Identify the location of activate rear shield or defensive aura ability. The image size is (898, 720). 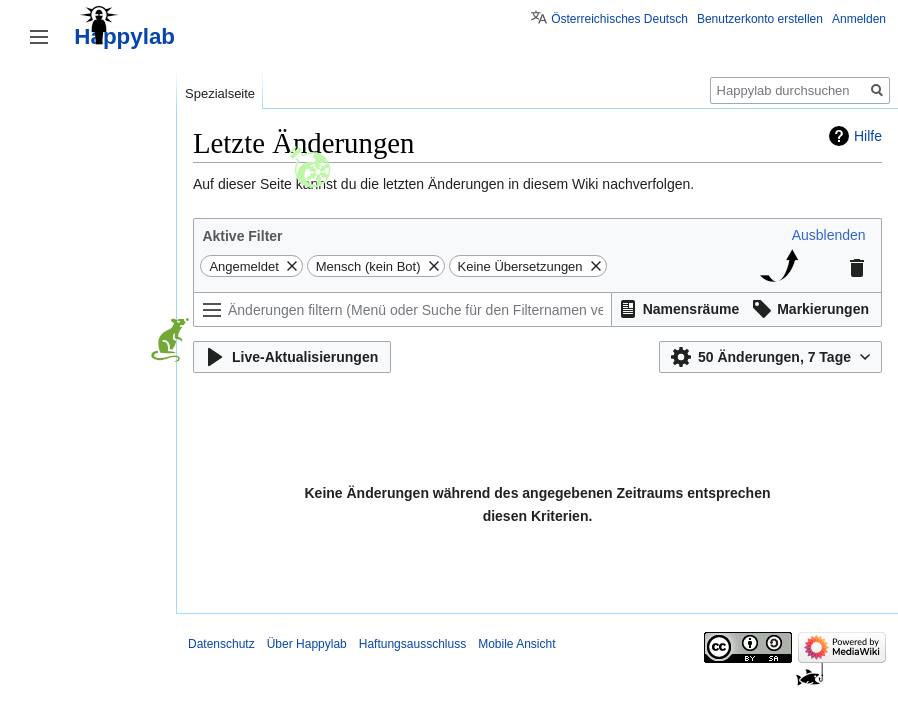
(99, 25).